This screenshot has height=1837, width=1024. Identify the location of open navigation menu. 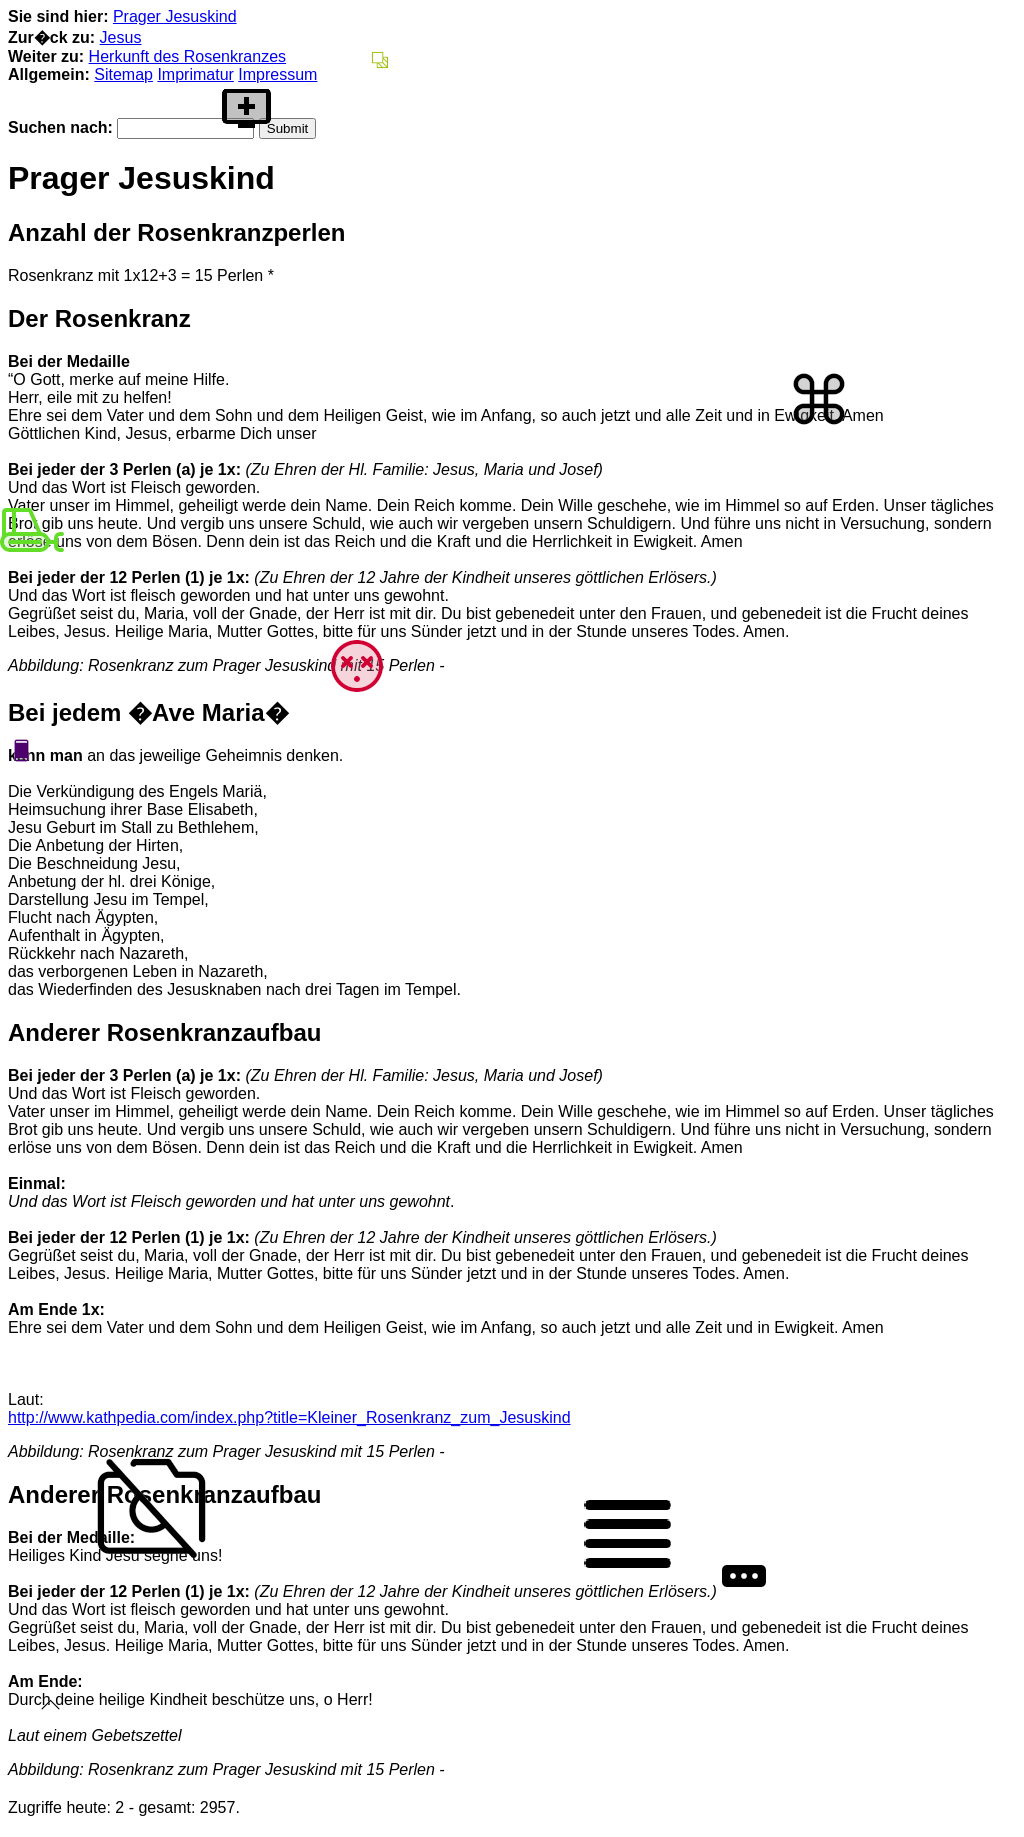
(628, 1534).